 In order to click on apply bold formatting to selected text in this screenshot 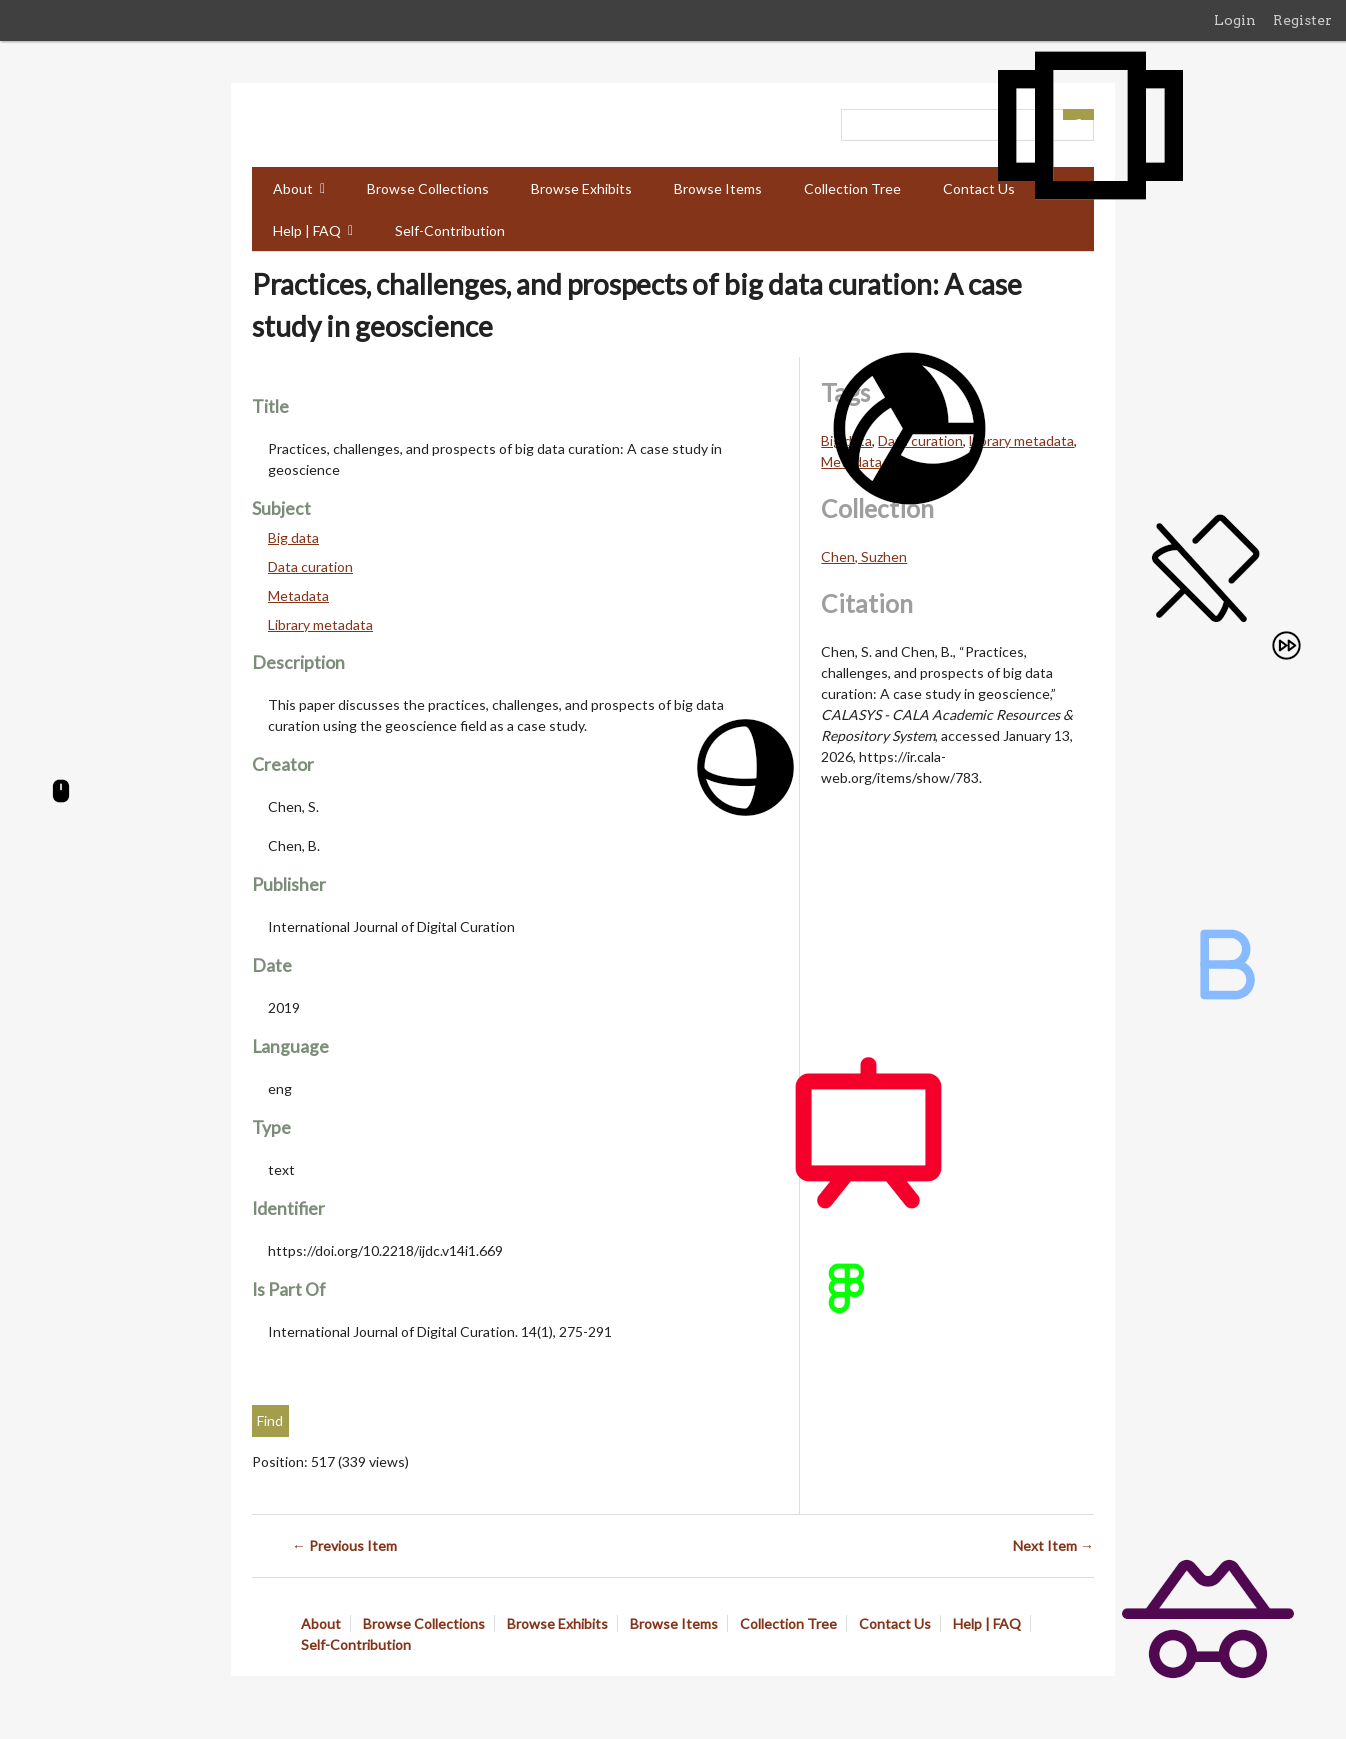, I will do `click(1226, 964)`.